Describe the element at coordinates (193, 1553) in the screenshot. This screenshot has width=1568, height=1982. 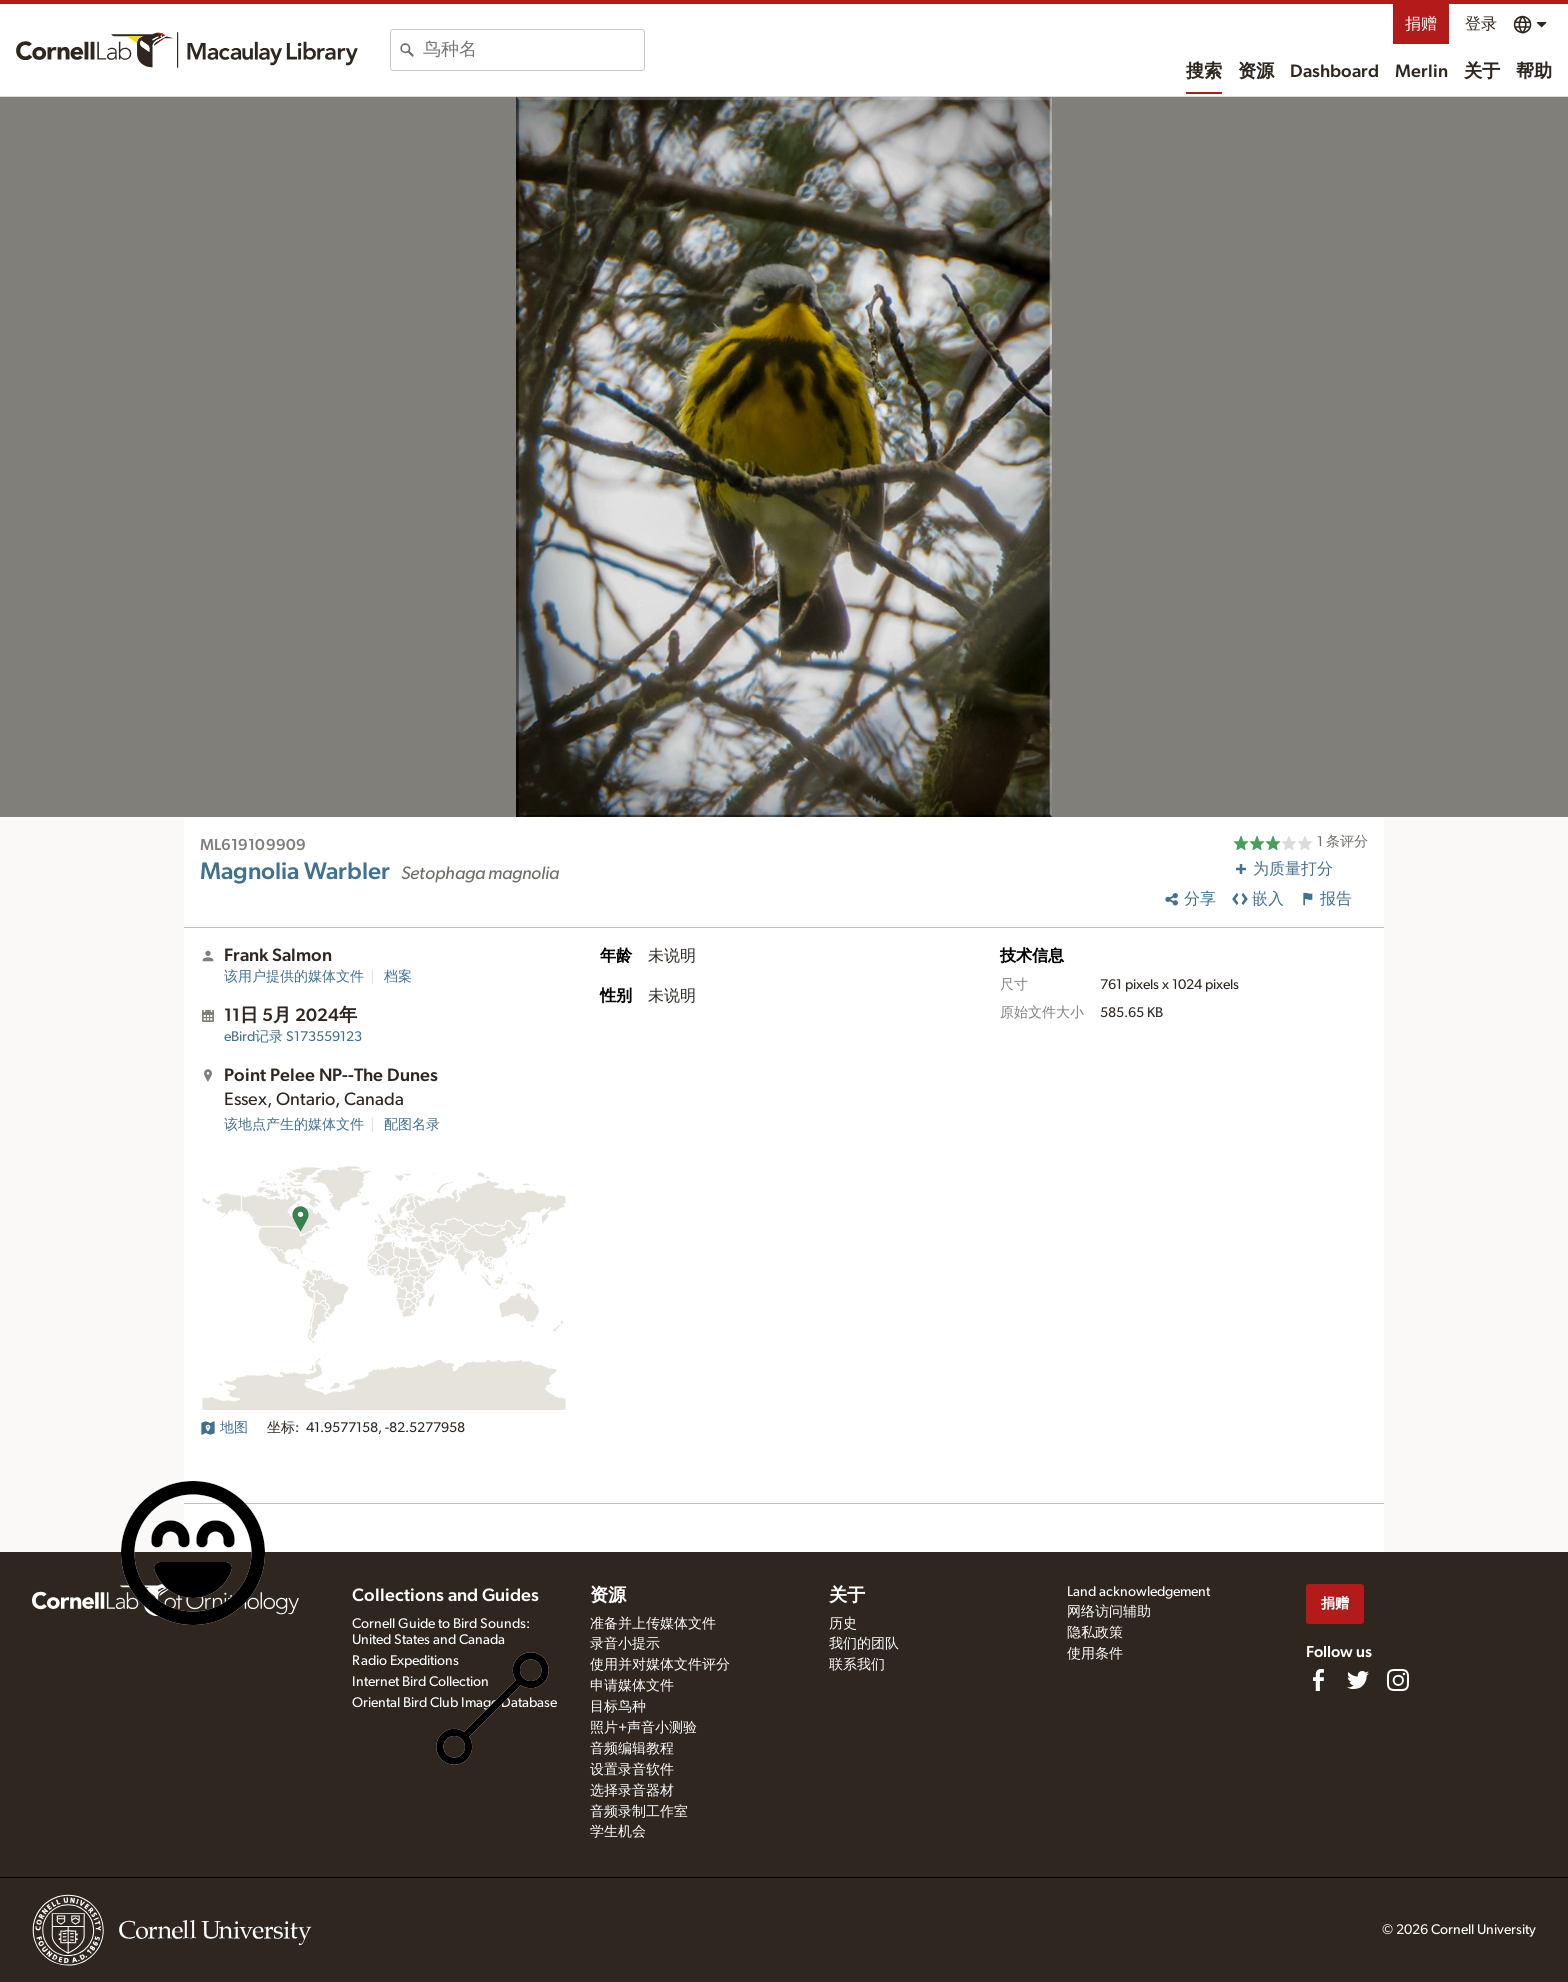
I see `add a laughing emoji reaction` at that location.